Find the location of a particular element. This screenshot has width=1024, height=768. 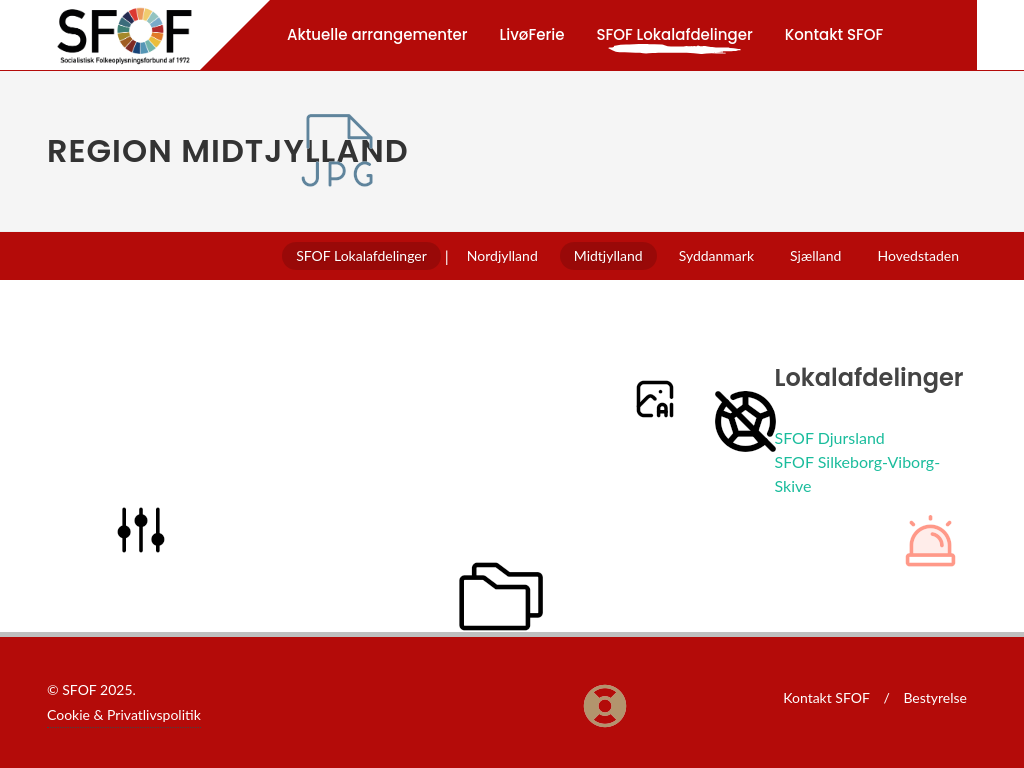

indicates an active alert or emergency notification is located at coordinates (930, 545).